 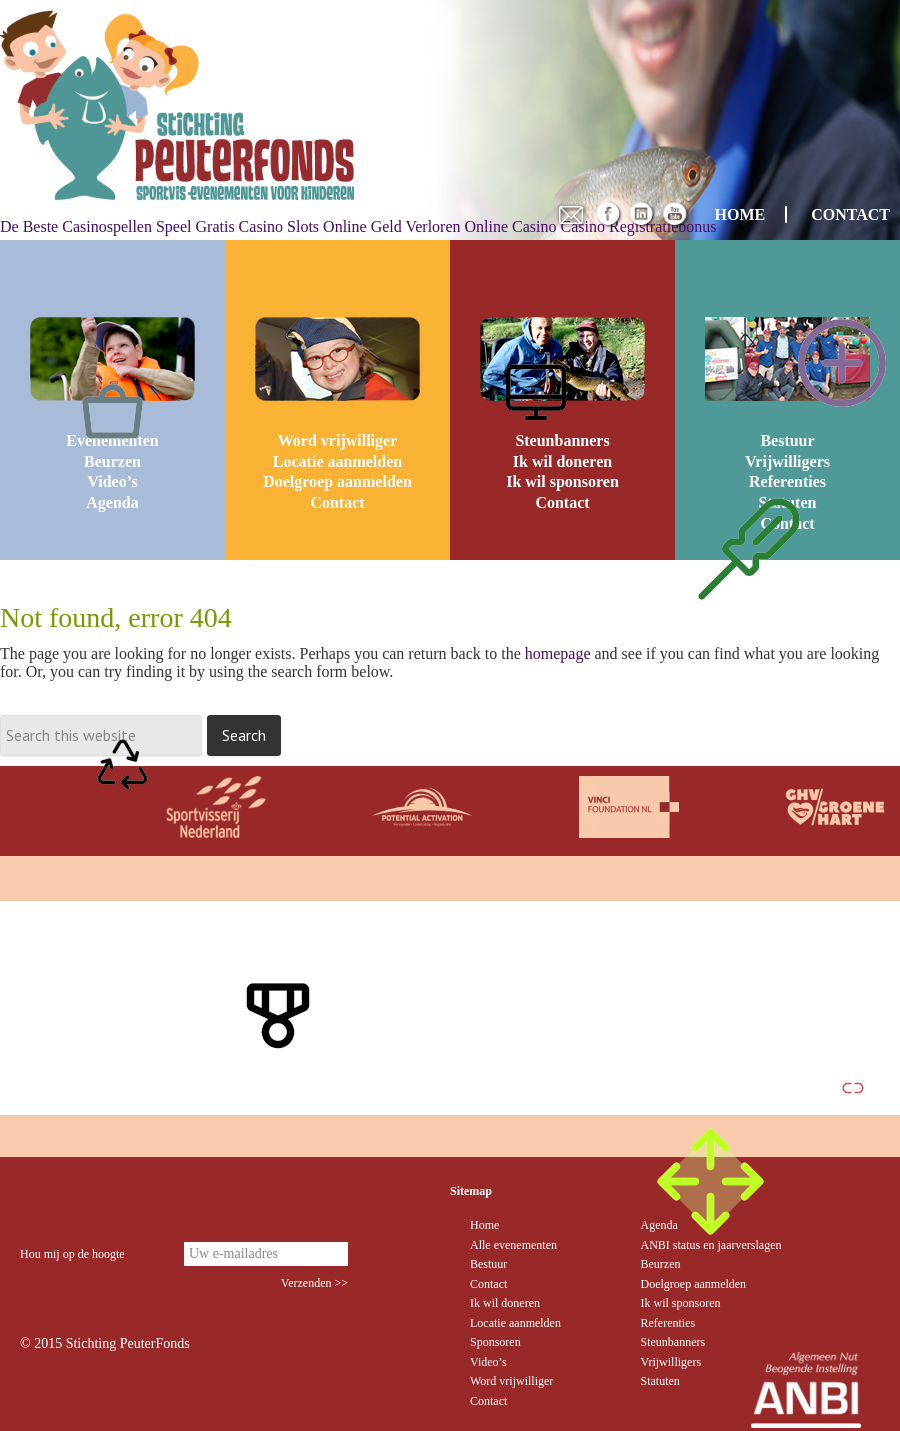 What do you see at coordinates (536, 390) in the screenshot?
I see `switch to desktop view` at bounding box center [536, 390].